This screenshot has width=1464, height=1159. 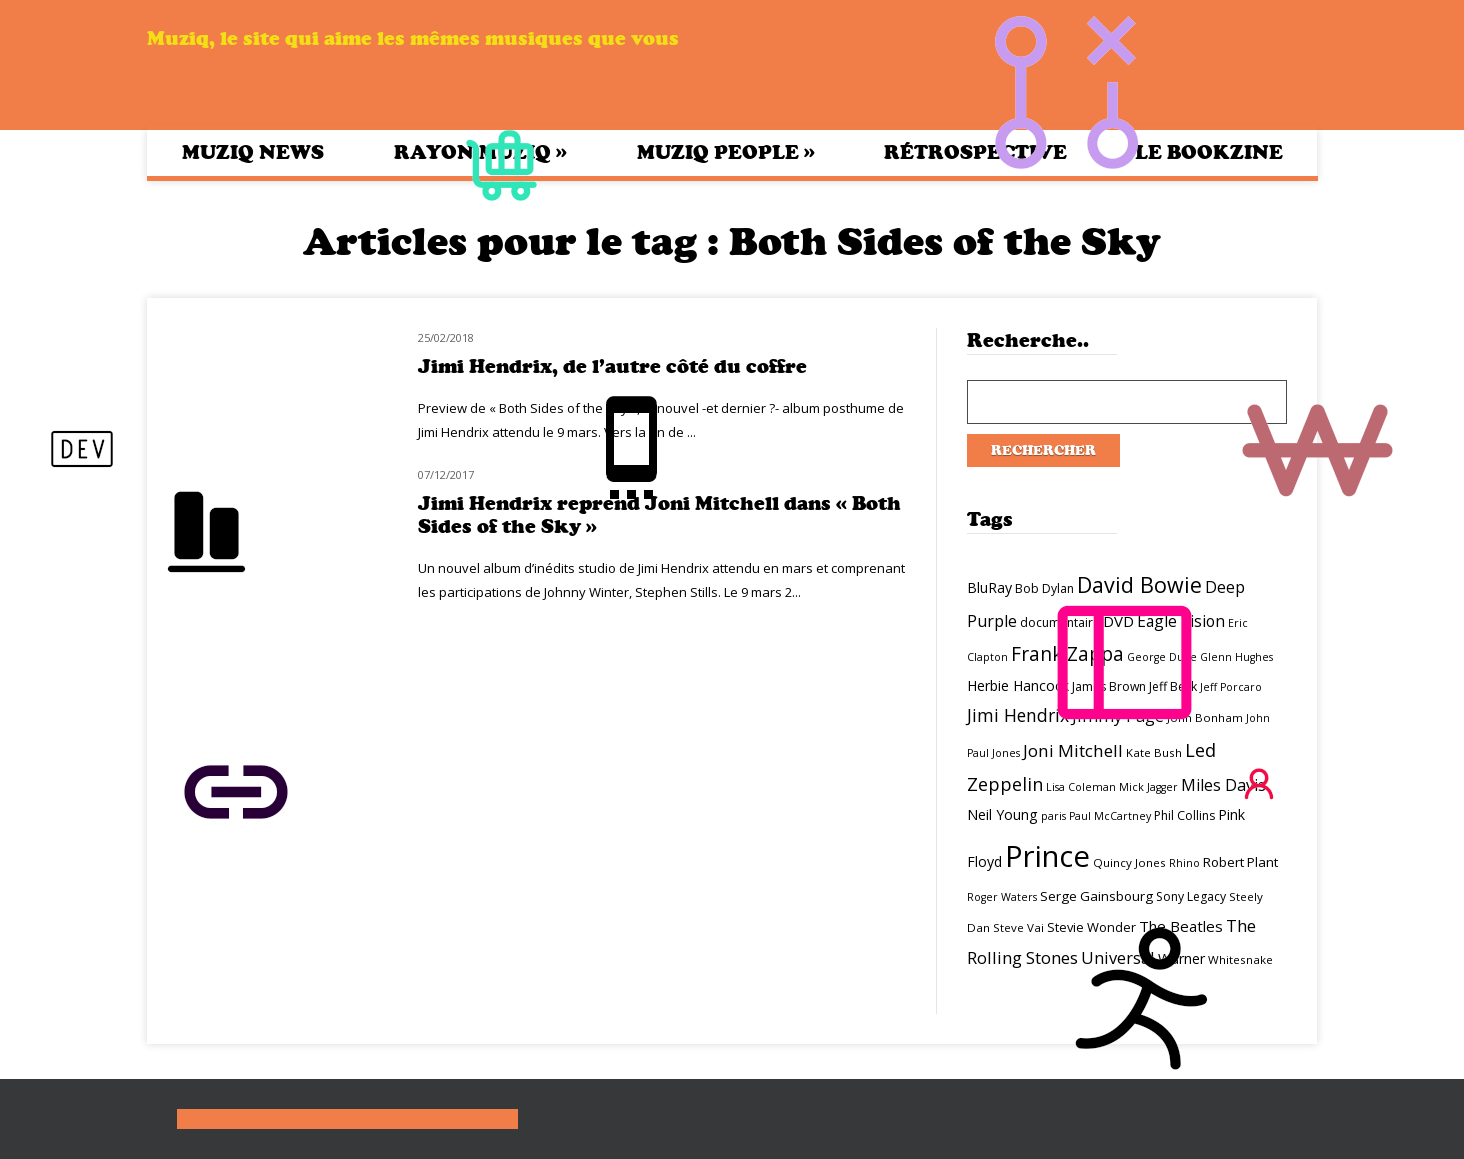 What do you see at coordinates (236, 792) in the screenshot?
I see `copy or share a link` at bounding box center [236, 792].